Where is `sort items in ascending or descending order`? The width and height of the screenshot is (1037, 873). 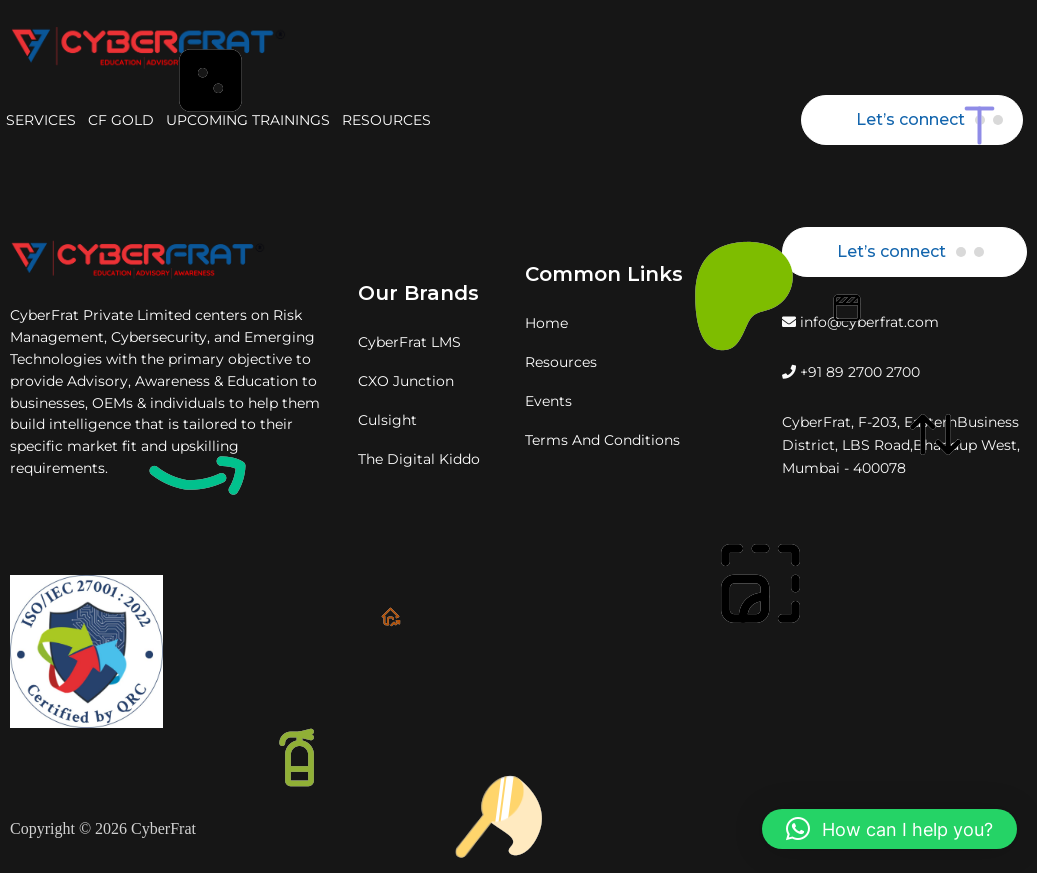
sort items in ascending or descending order is located at coordinates (935, 434).